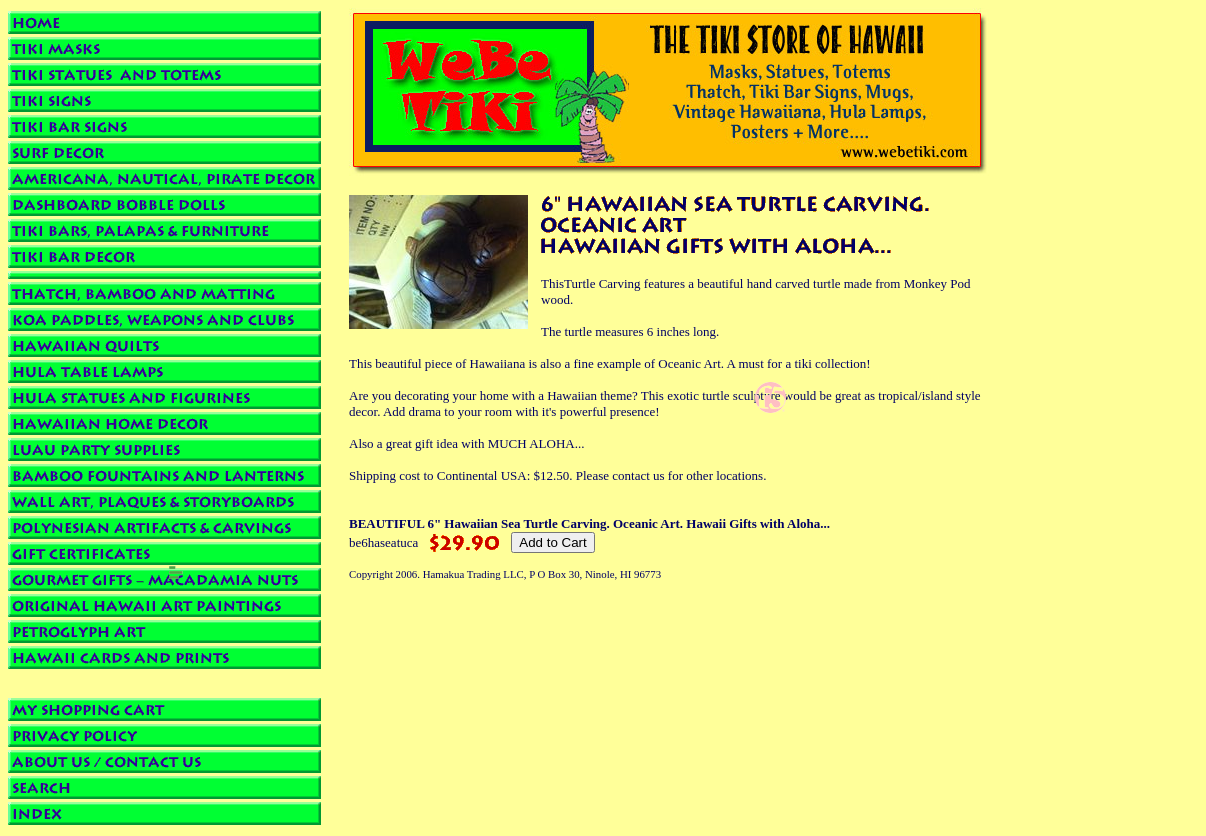  What do you see at coordinates (175, 572) in the screenshot?
I see `view horizontal bar chart data` at bounding box center [175, 572].